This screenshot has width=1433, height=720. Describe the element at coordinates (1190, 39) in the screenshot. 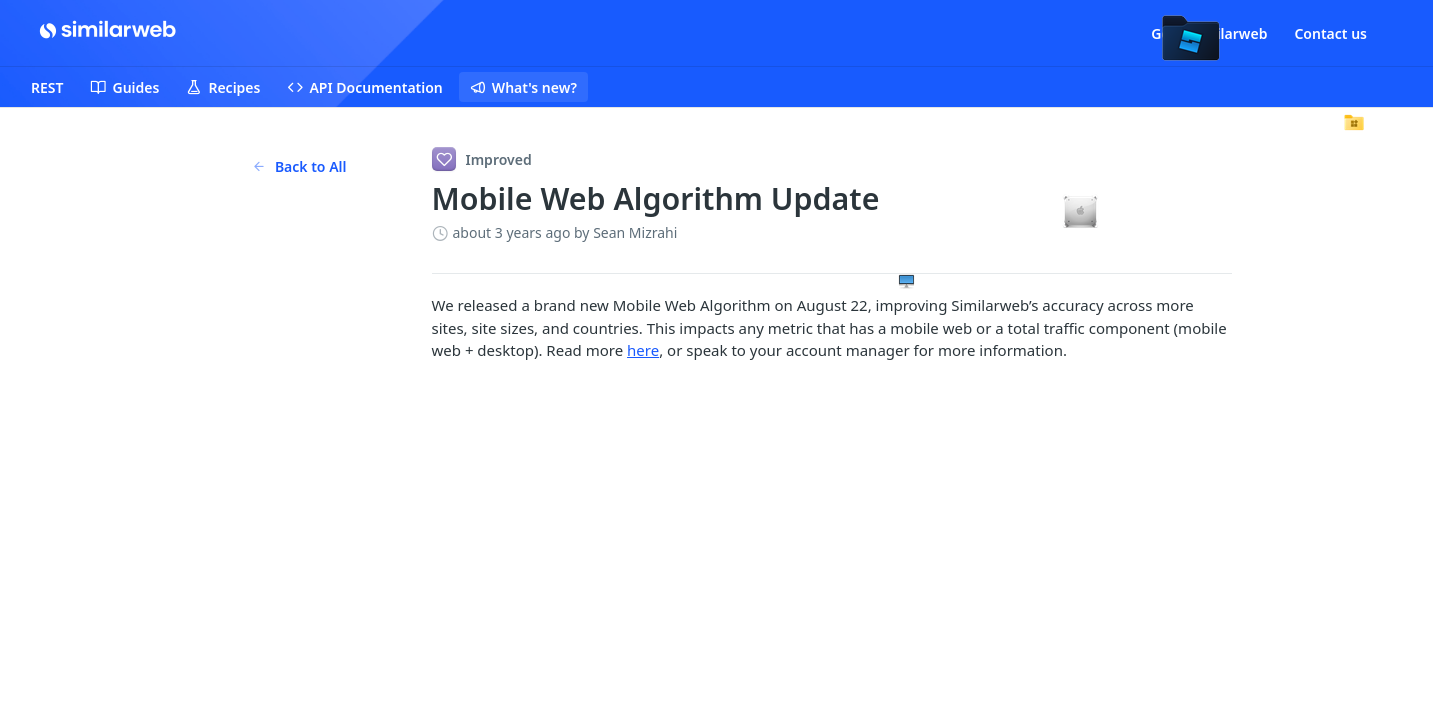

I see `open Roblox Studio project files` at that location.